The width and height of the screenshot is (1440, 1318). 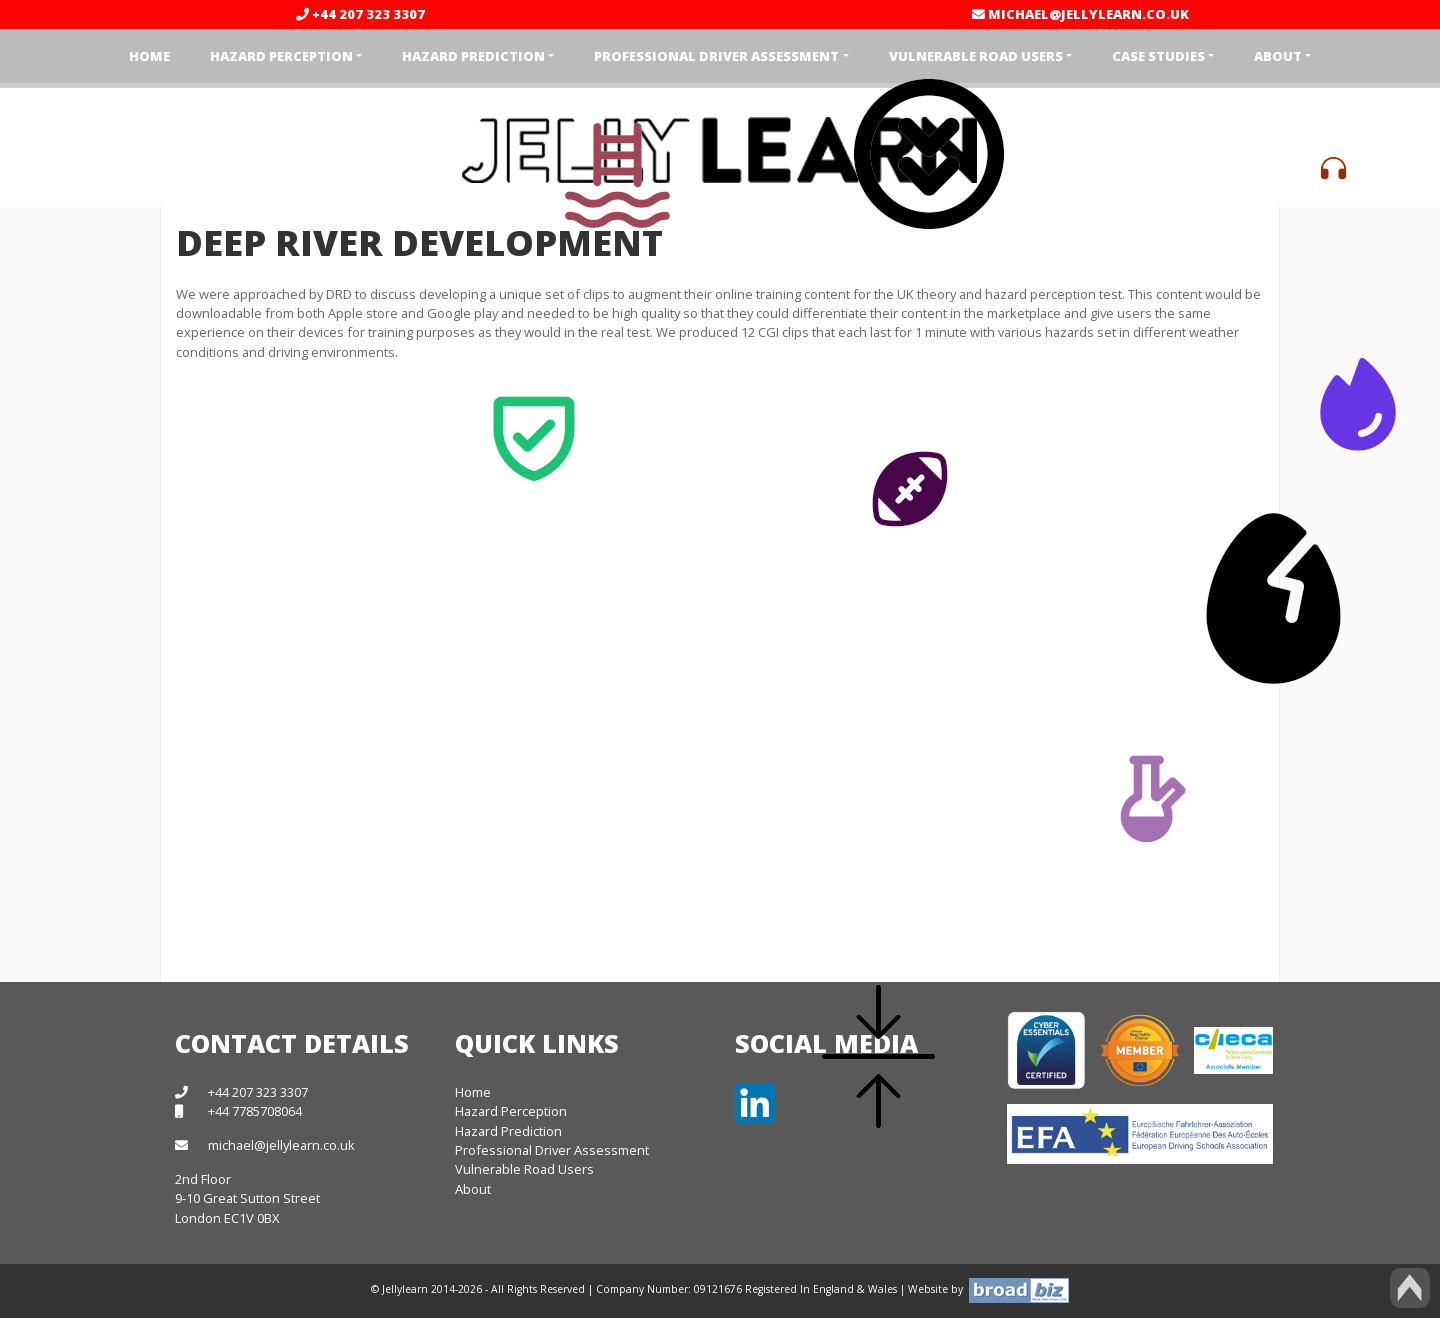 I want to click on indicates trending or popular content, so click(x=1358, y=406).